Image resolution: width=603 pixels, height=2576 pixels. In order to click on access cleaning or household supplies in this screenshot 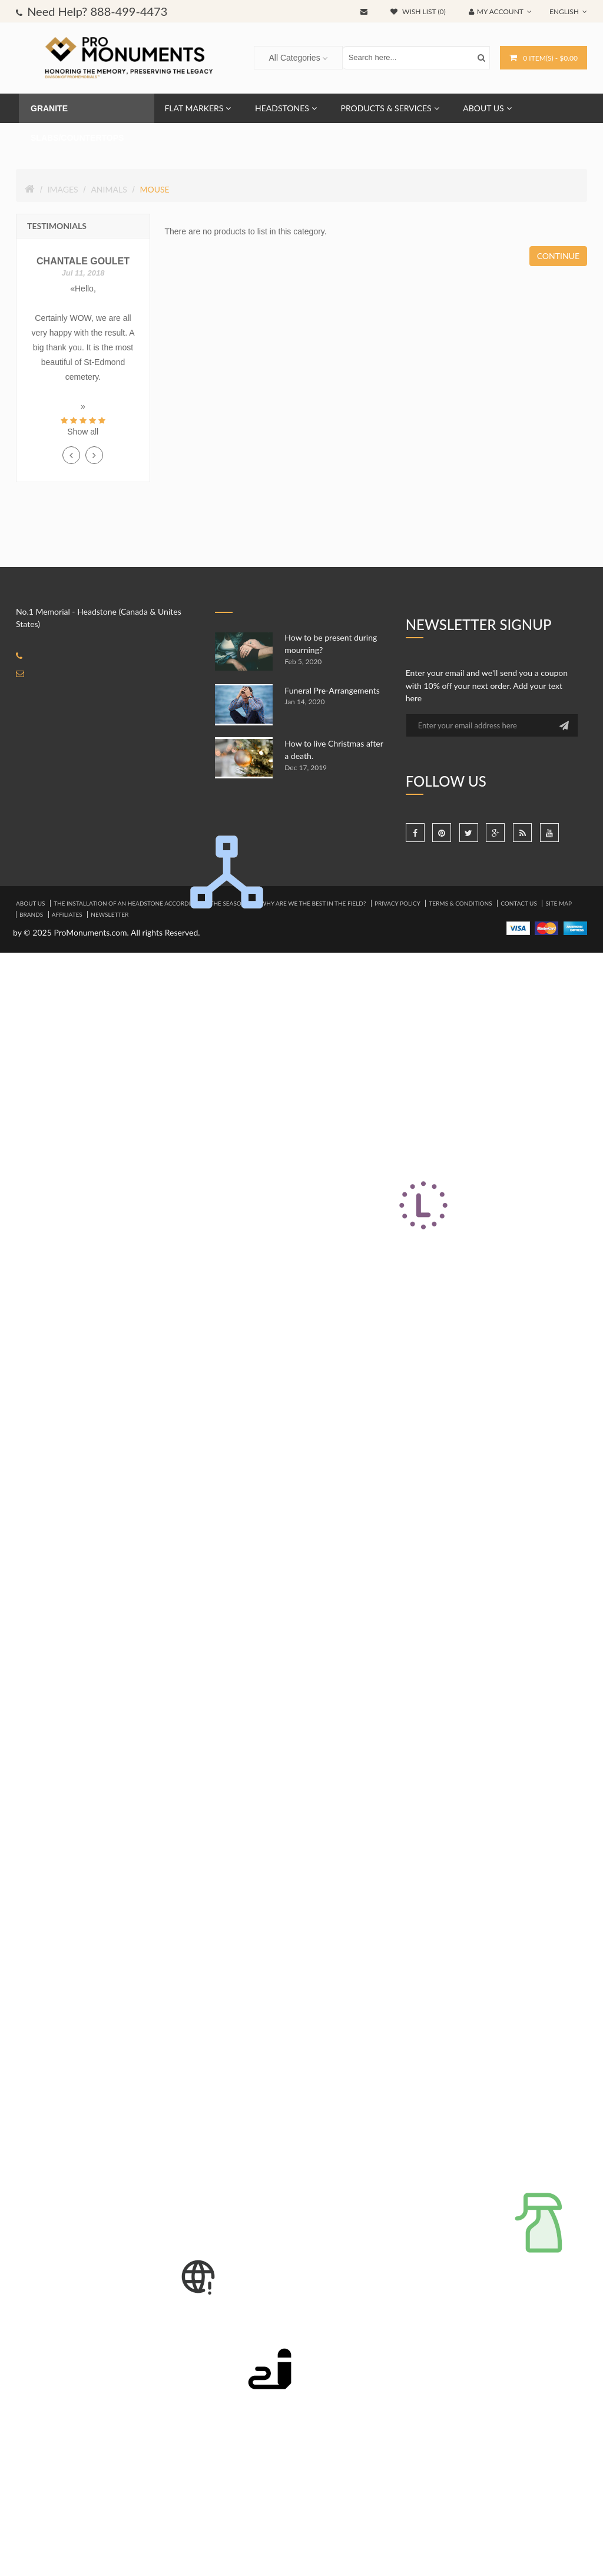, I will do `click(541, 2223)`.